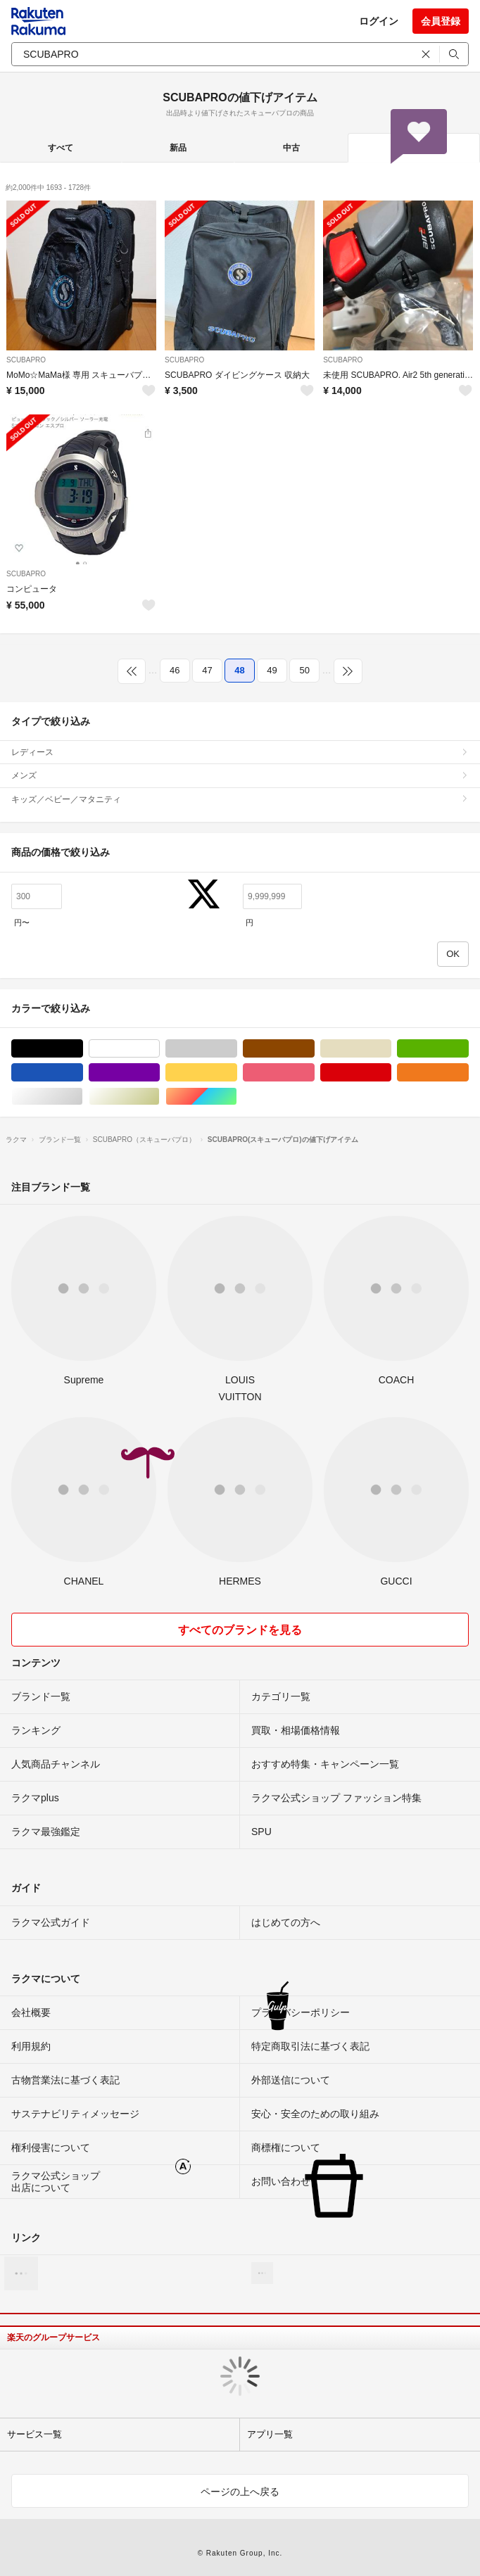 The width and height of the screenshot is (480, 2576). I want to click on handlebars.js templating library logo, so click(148, 1463).